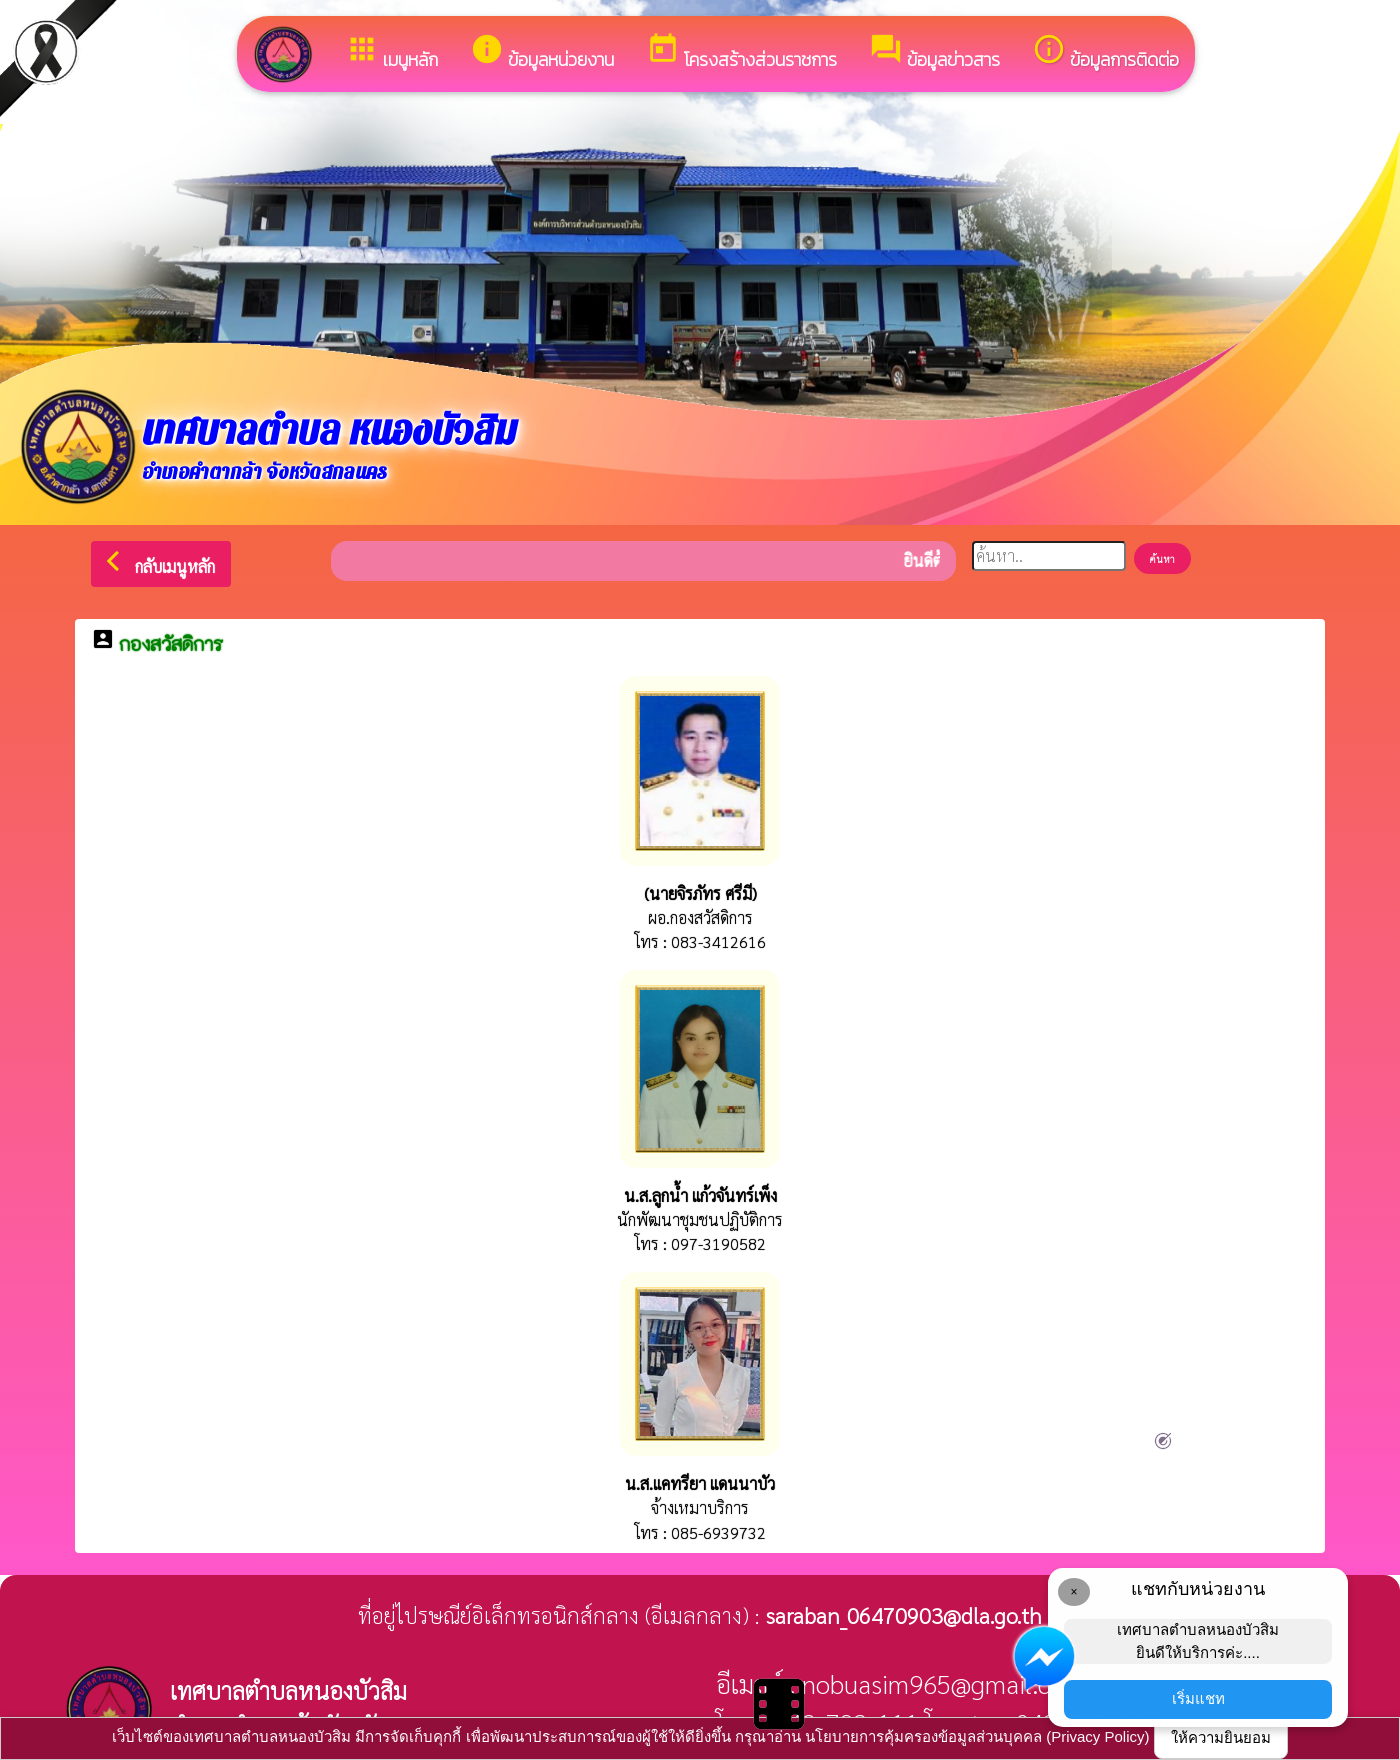 Image resolution: width=1400 pixels, height=1760 pixels. What do you see at coordinates (779, 1704) in the screenshot?
I see `access video or movie content` at bounding box center [779, 1704].